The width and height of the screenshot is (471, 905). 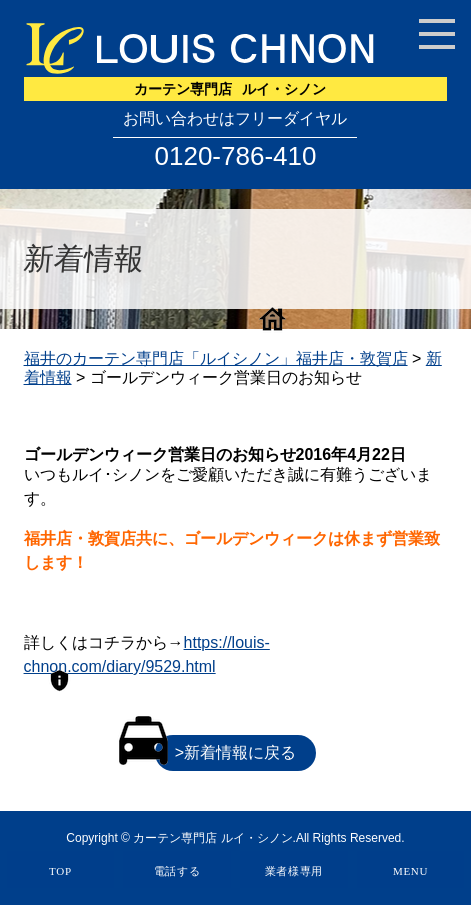 I want to click on view privacy policy or settings, so click(x=59, y=680).